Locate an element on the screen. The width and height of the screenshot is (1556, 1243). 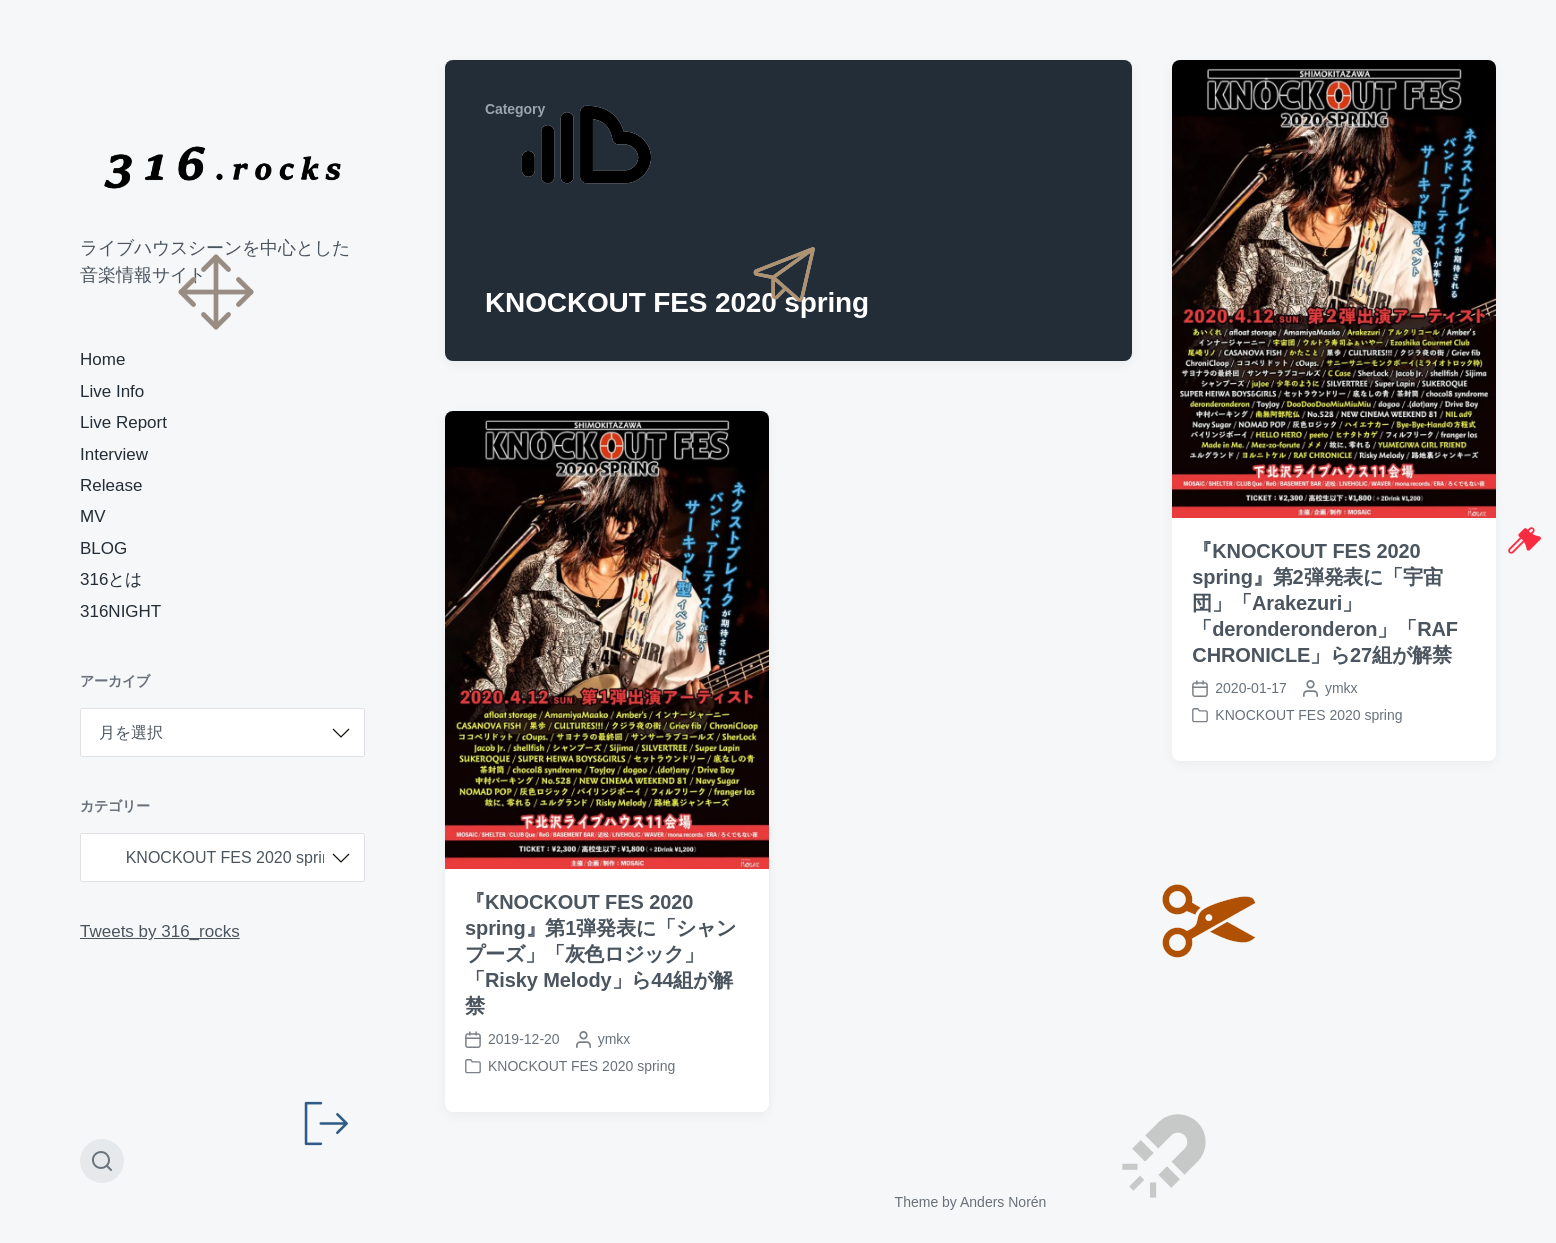
cut selected text or content is located at coordinates (1209, 921).